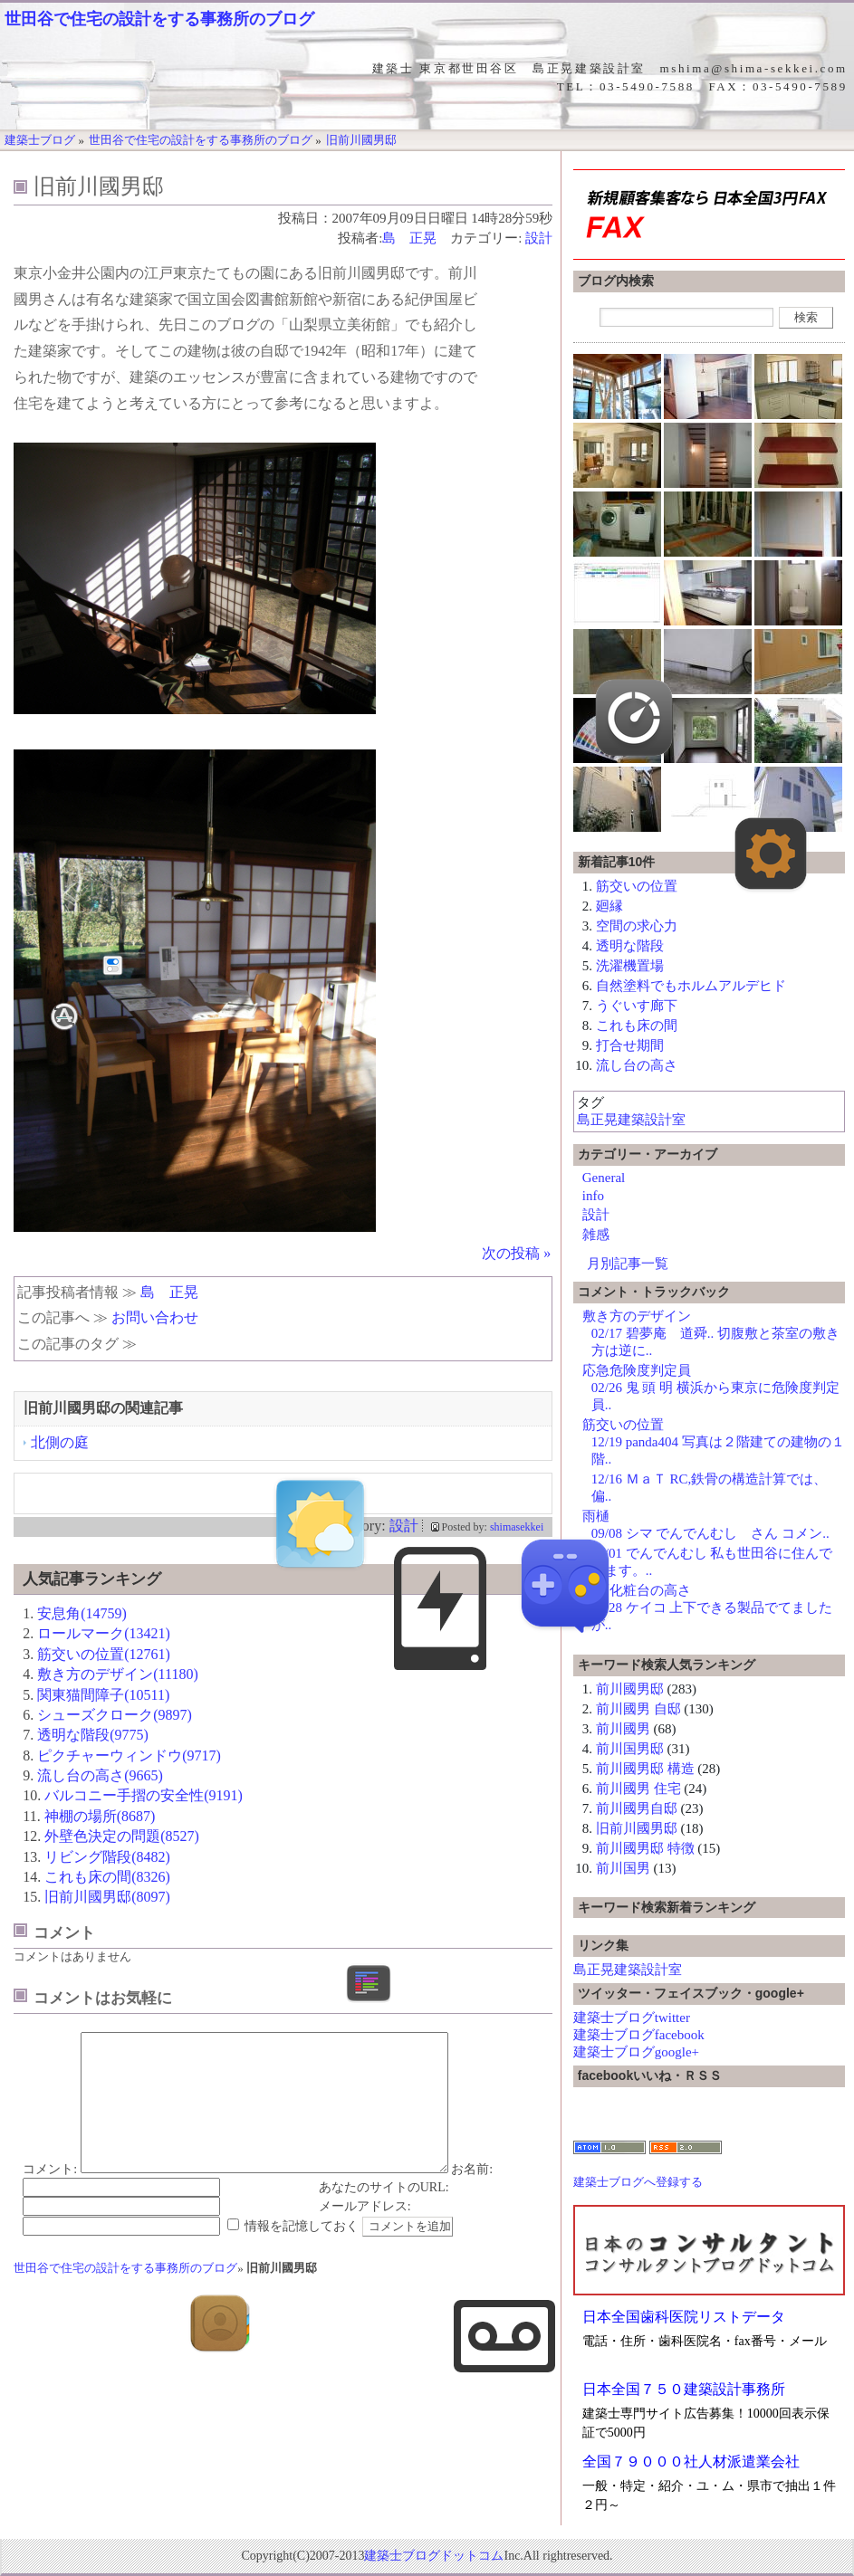 The image size is (854, 2576). What do you see at coordinates (565, 1583) in the screenshot?
I see `open dissent messaging app` at bounding box center [565, 1583].